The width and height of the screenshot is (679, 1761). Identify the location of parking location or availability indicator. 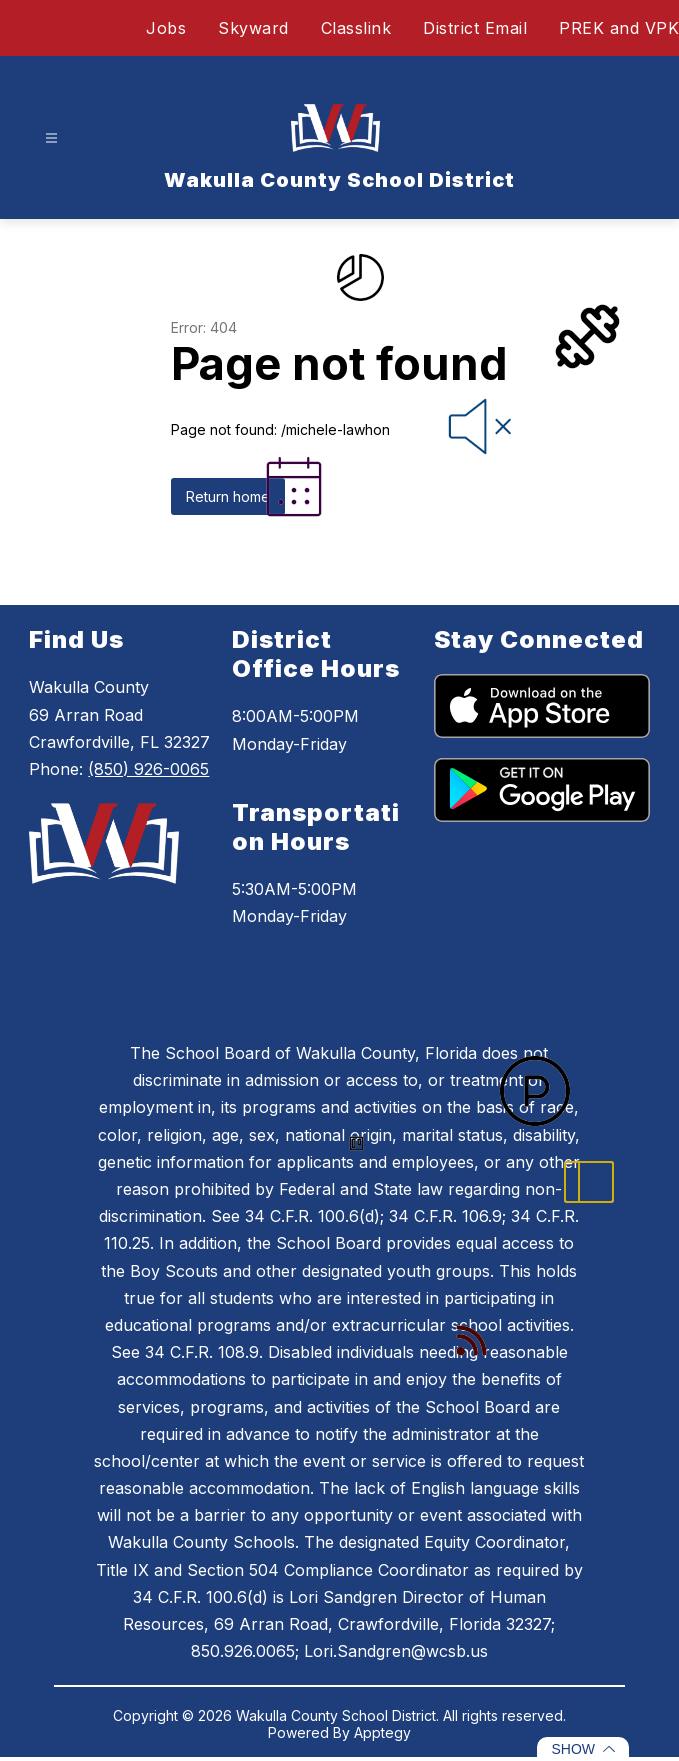
(535, 1091).